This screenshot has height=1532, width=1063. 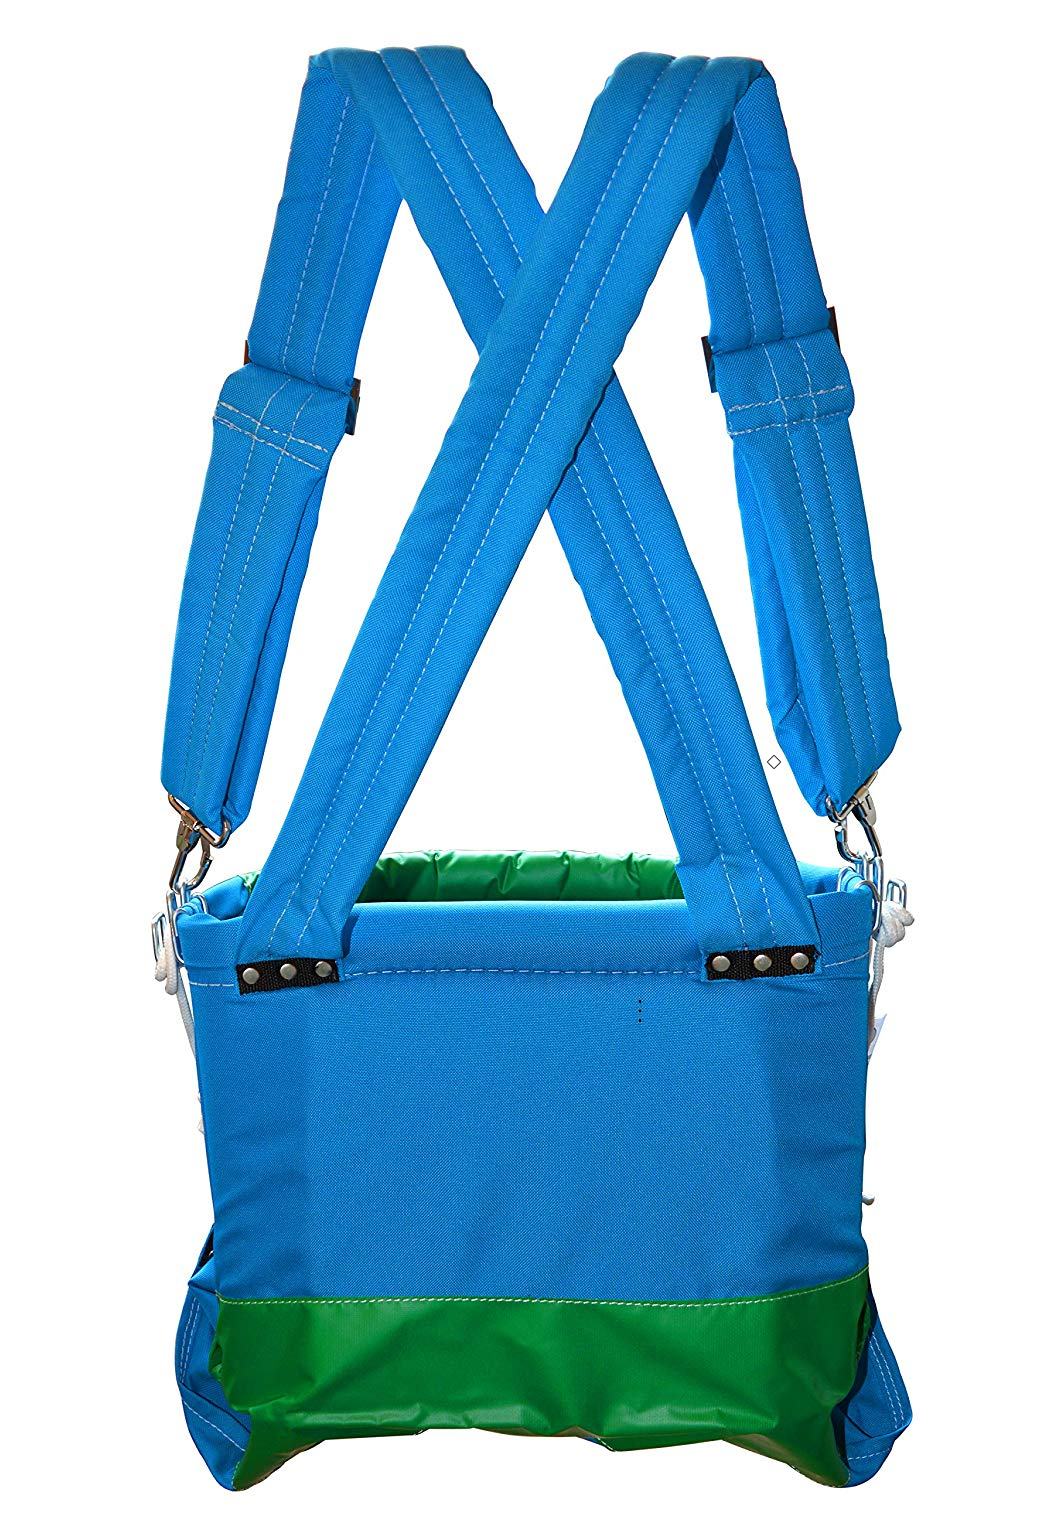 I want to click on indicates premium or exclusive content, so click(x=774, y=762).